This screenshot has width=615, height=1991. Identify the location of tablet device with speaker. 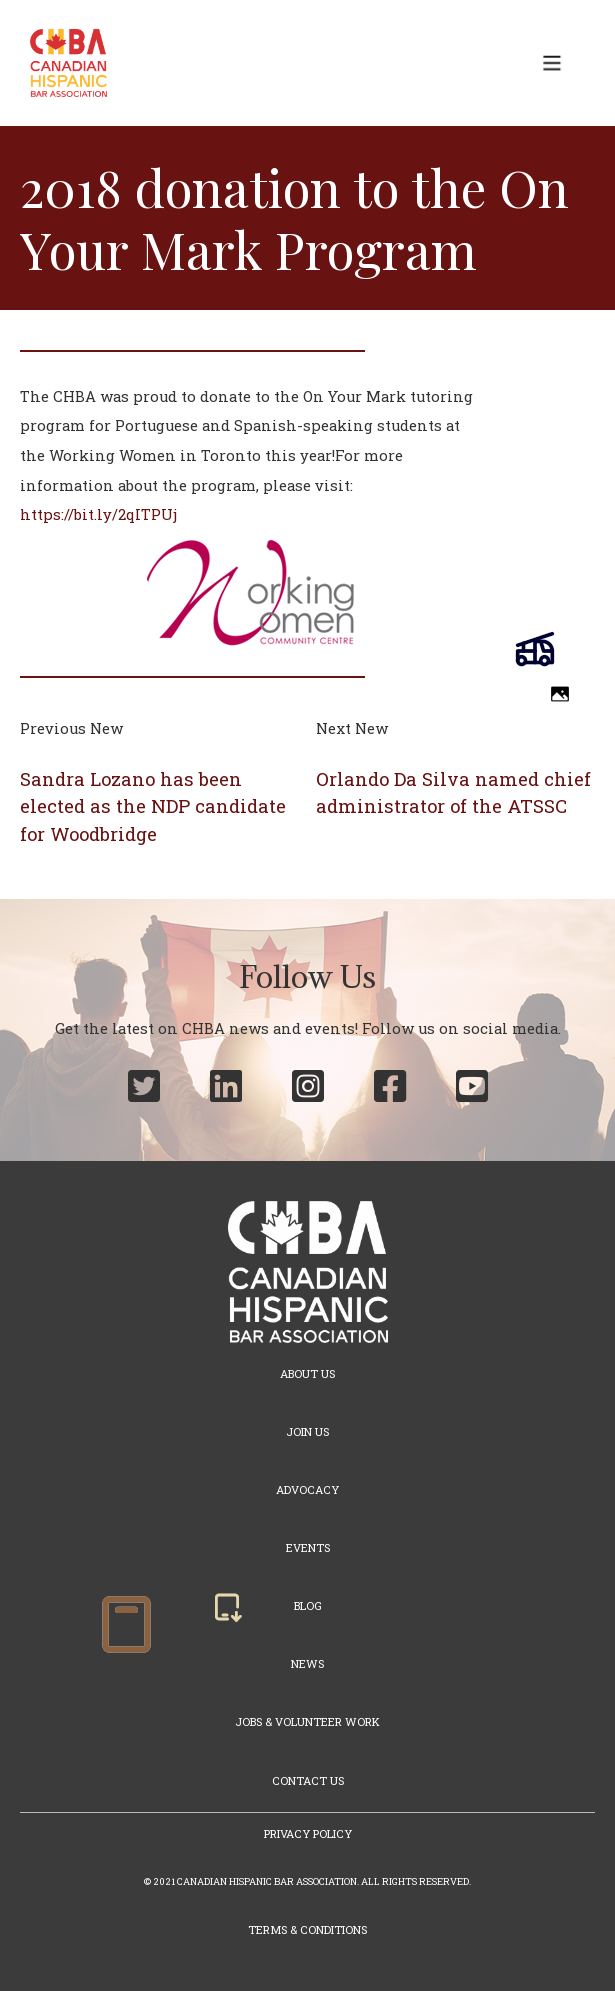
(126, 1624).